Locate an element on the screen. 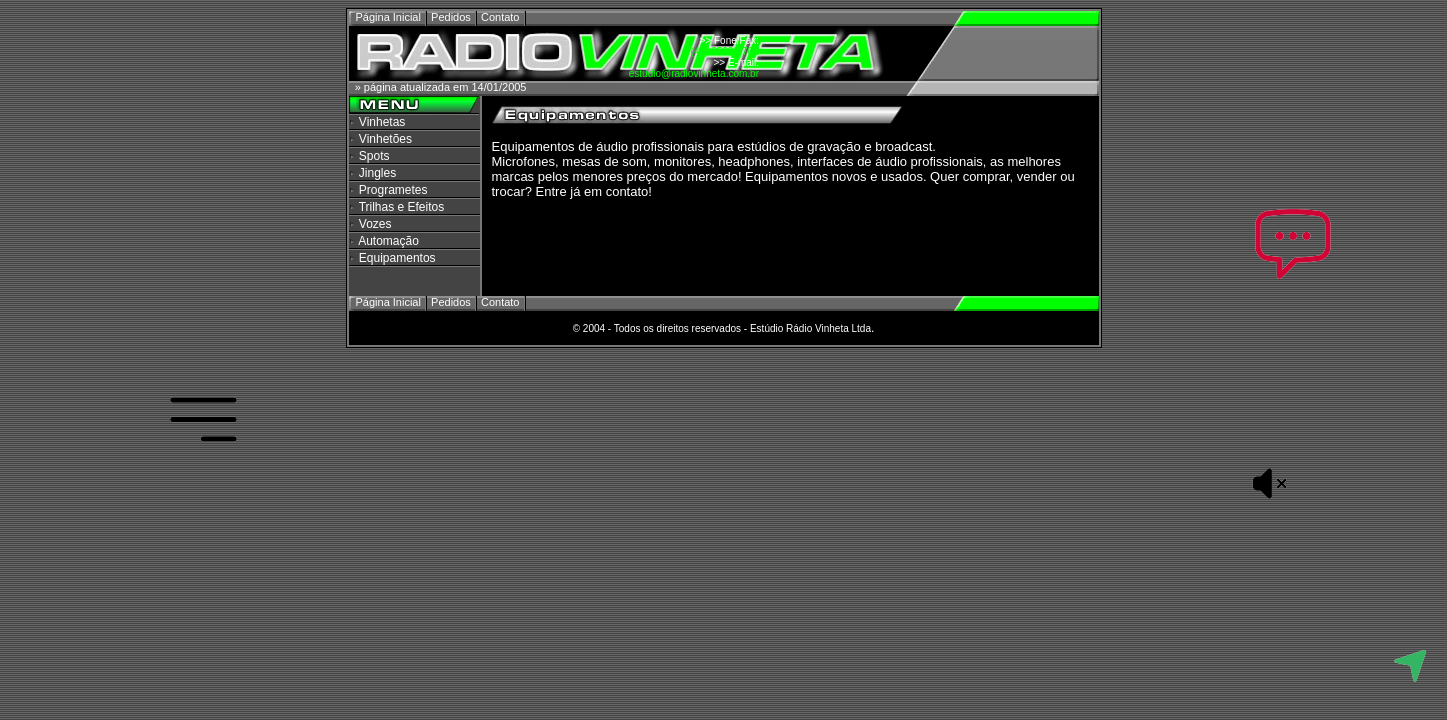 The height and width of the screenshot is (720, 1447). mute audio or sound is located at coordinates (1269, 483).